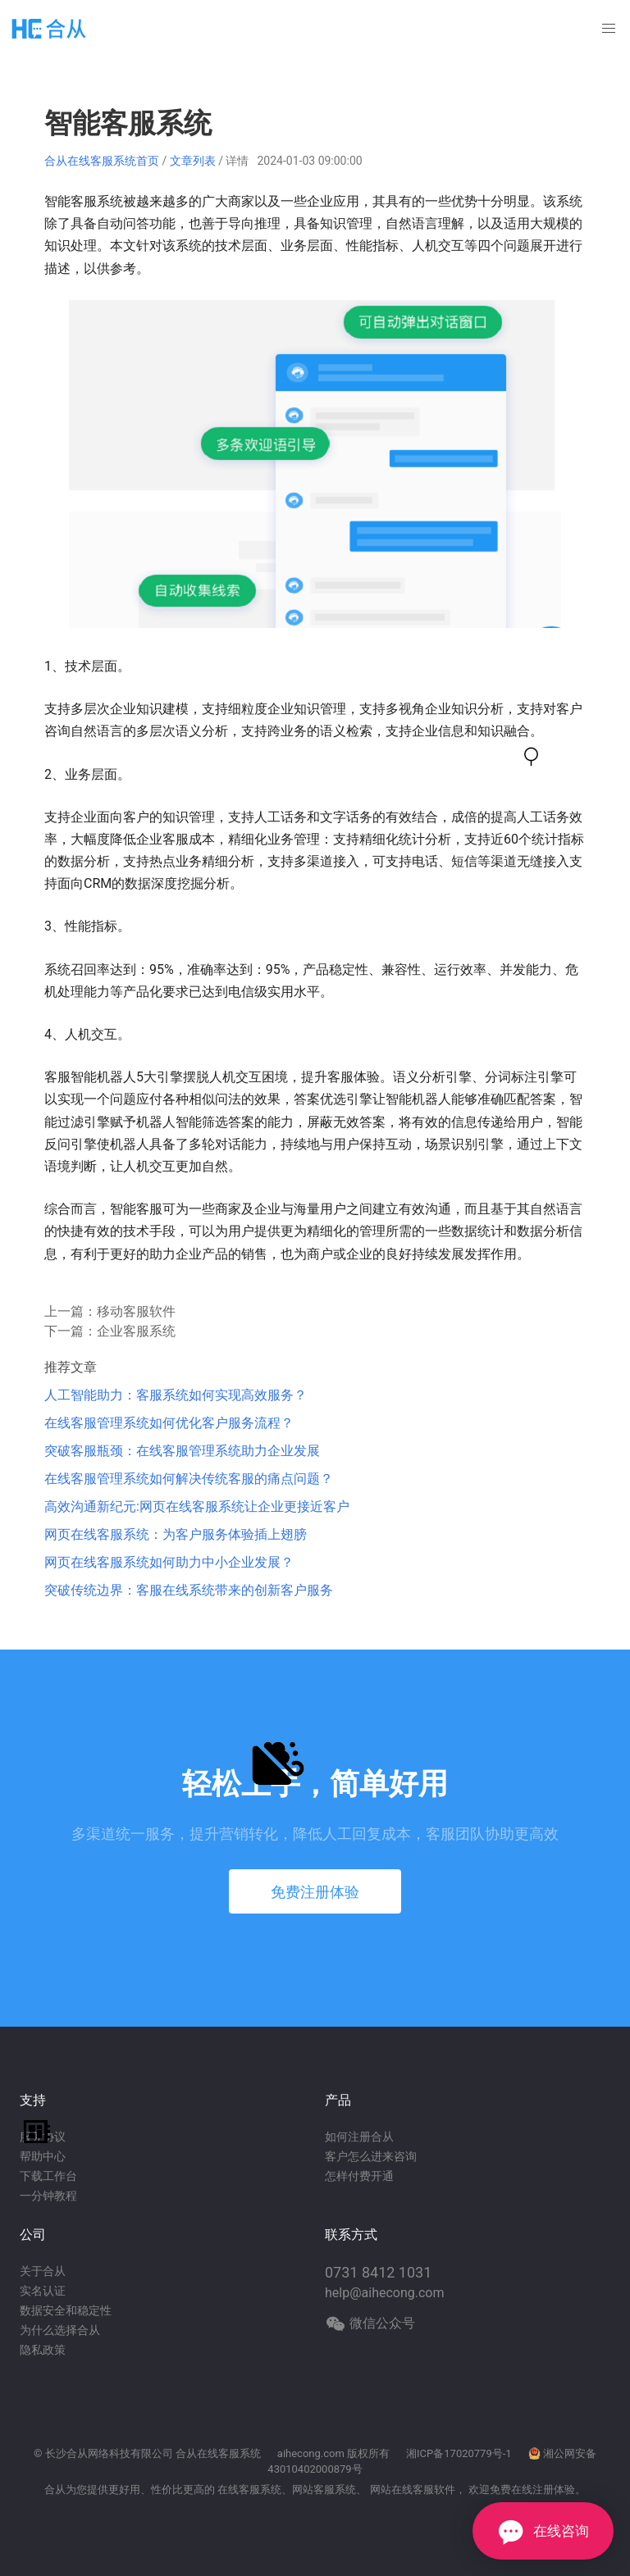 Image resolution: width=630 pixels, height=2576 pixels. What do you see at coordinates (37, 2132) in the screenshot?
I see `access developer or hardware settings` at bounding box center [37, 2132].